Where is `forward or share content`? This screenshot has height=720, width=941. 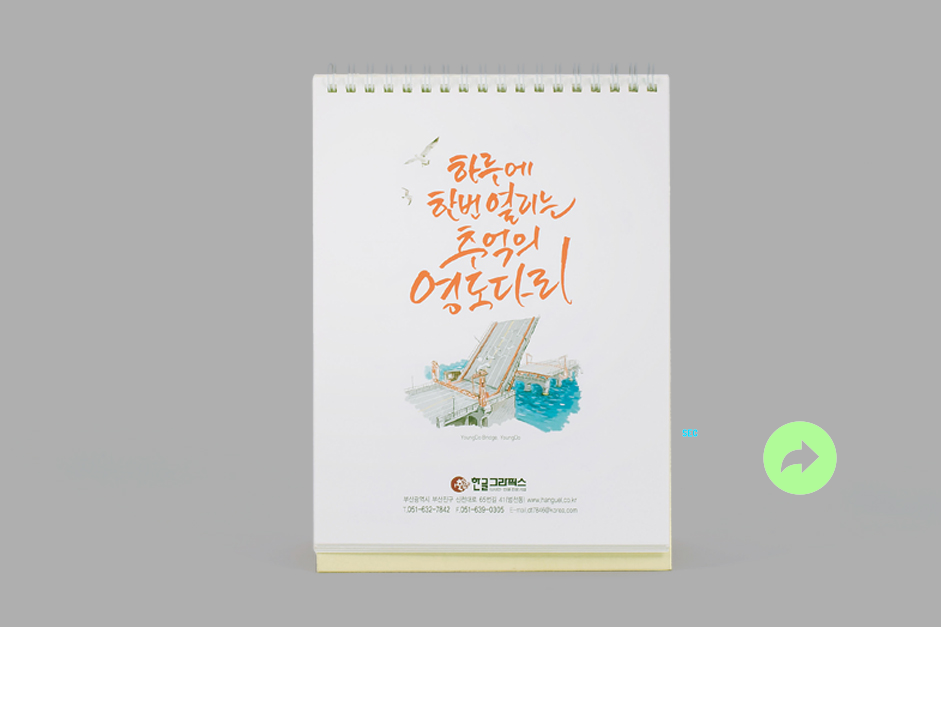 forward or share content is located at coordinates (800, 458).